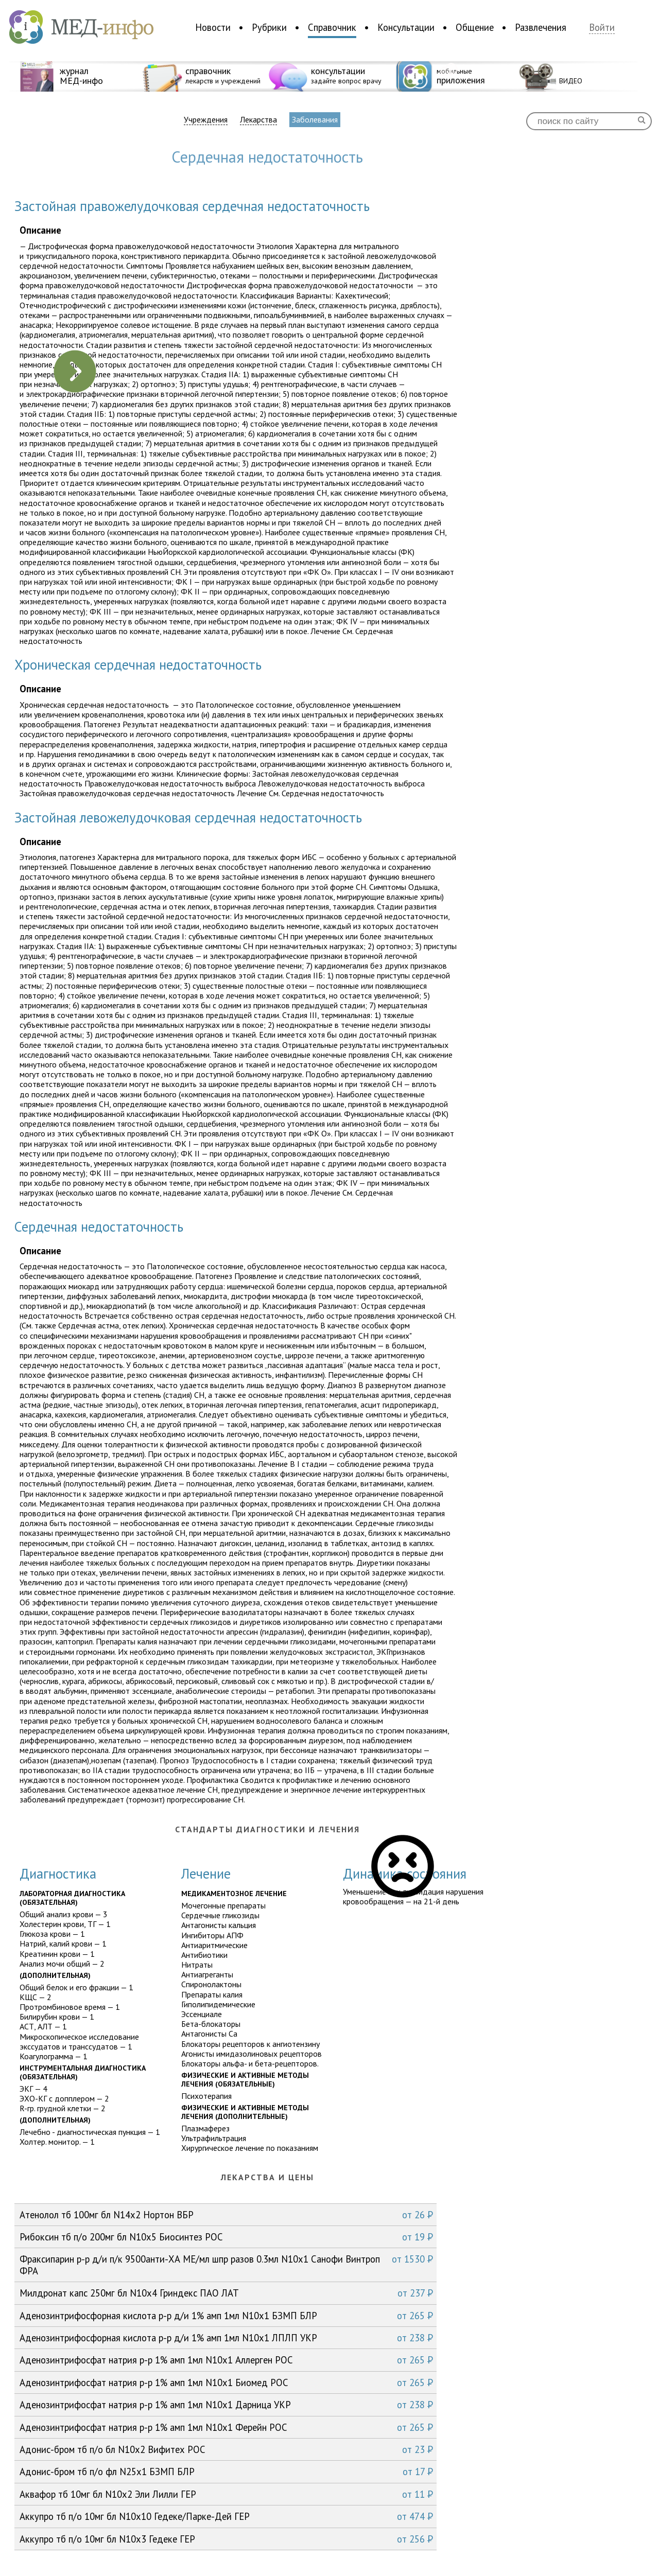  I want to click on go to the next item or page, so click(75, 371).